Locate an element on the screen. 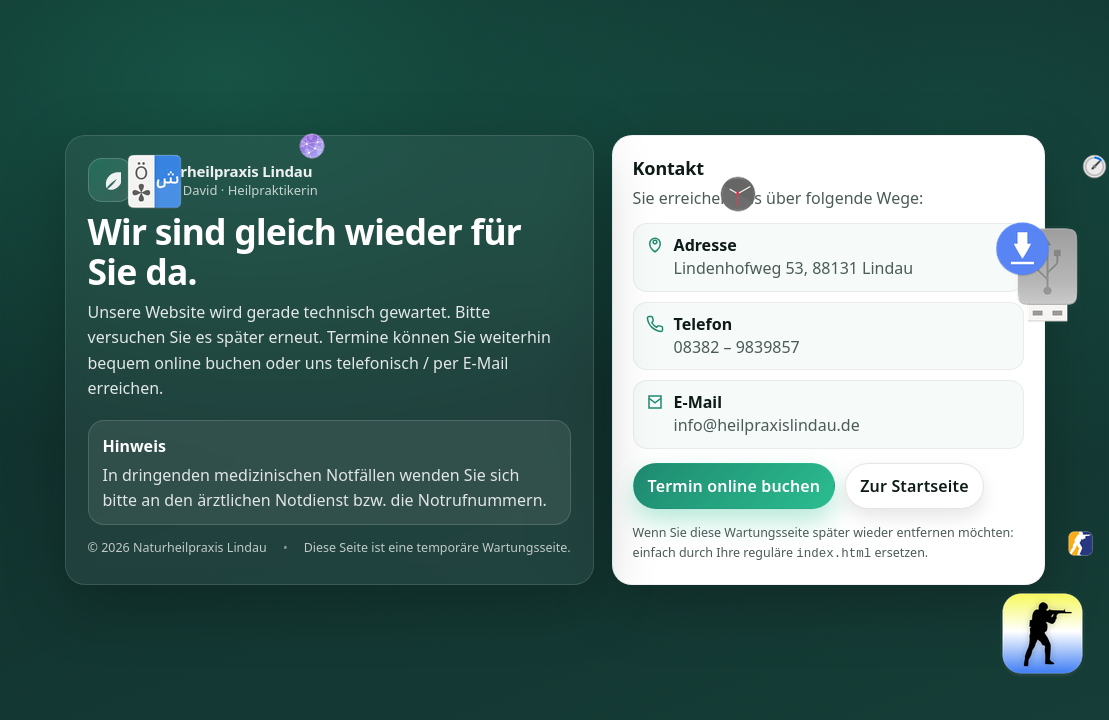  open the clocks application is located at coordinates (738, 194).